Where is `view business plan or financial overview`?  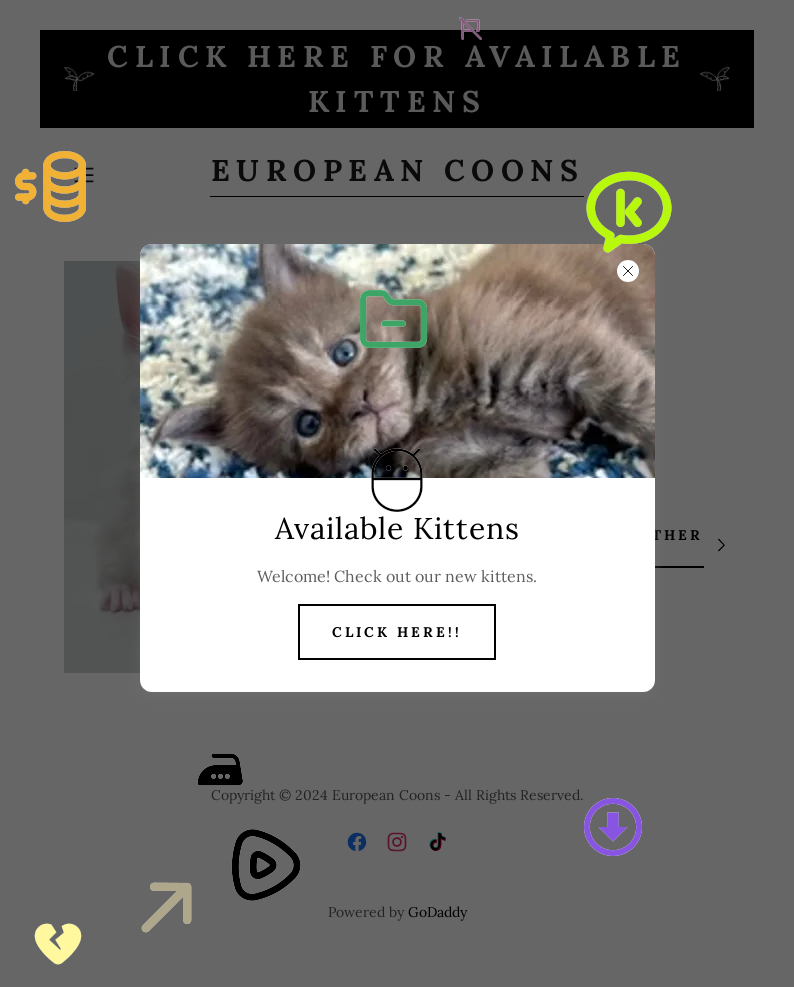 view business plan or financial overview is located at coordinates (50, 186).